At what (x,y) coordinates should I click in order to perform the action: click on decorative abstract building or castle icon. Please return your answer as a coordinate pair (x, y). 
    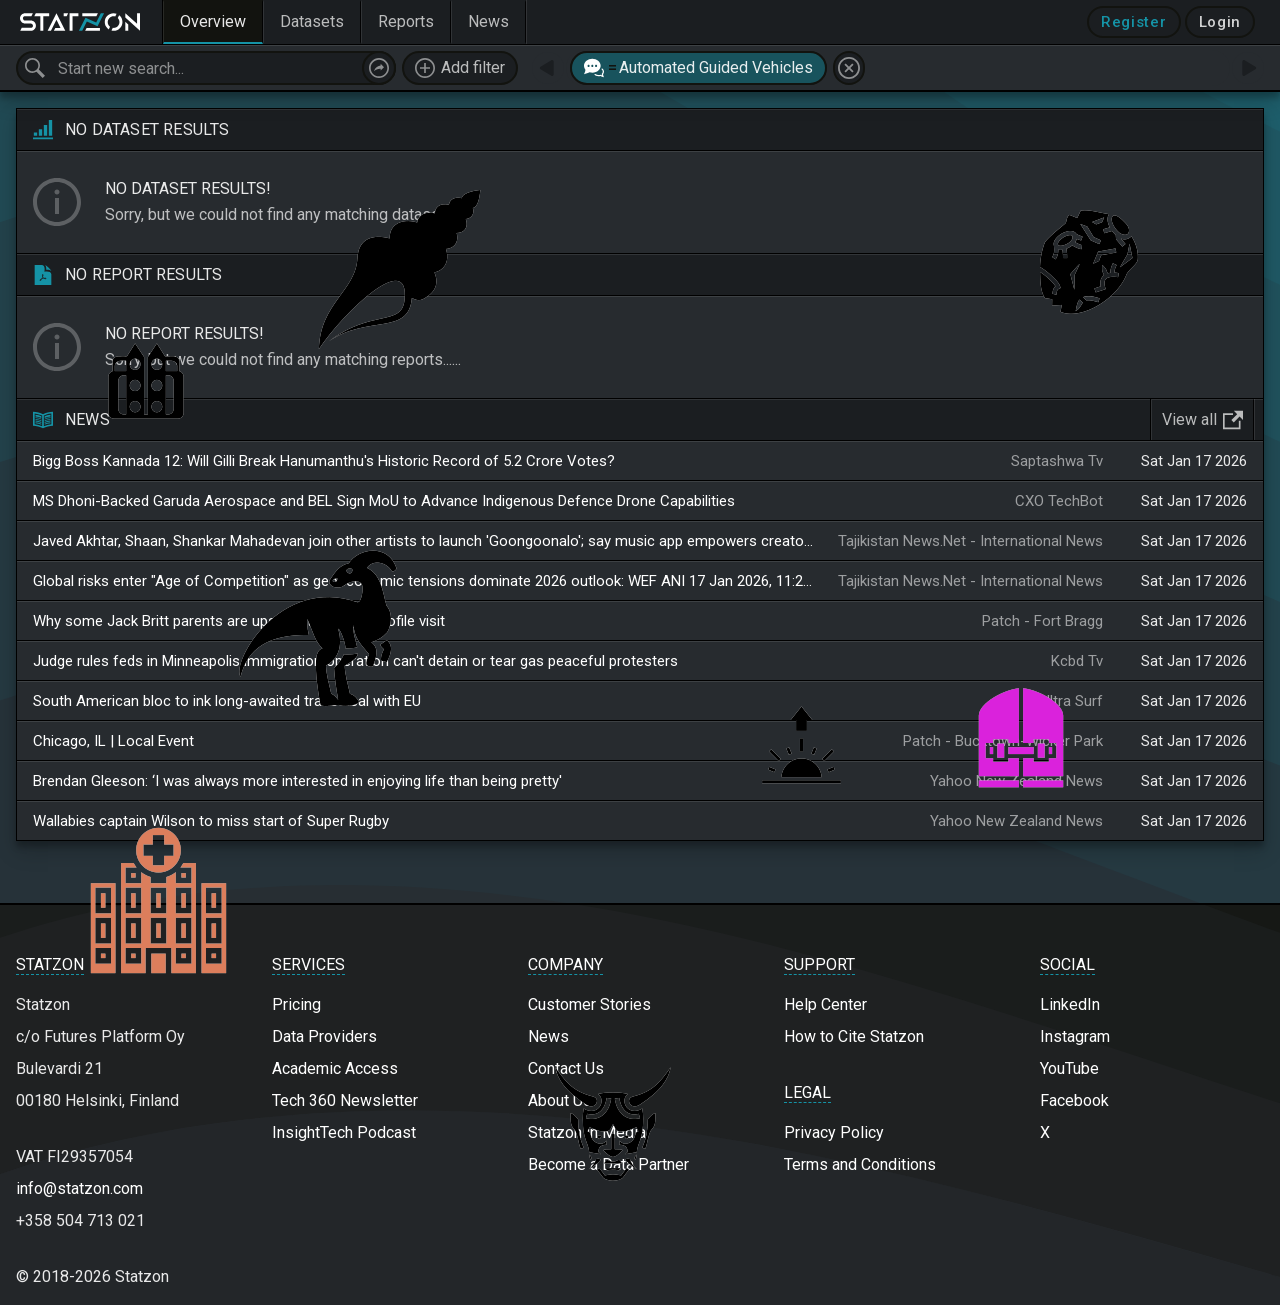
    Looking at the image, I should click on (146, 381).